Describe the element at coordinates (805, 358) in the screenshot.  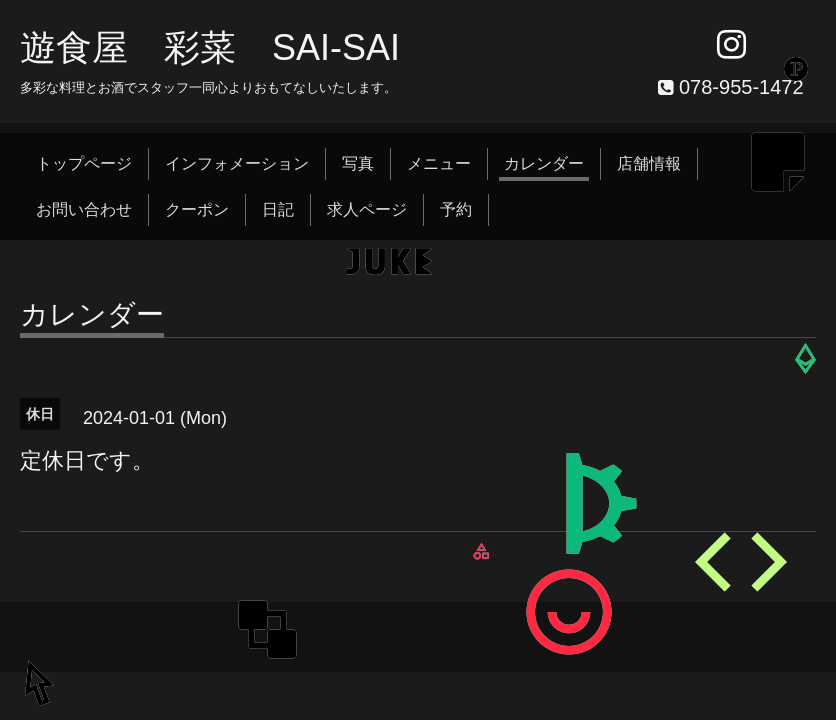
I see `view ethereum wallet balance` at that location.